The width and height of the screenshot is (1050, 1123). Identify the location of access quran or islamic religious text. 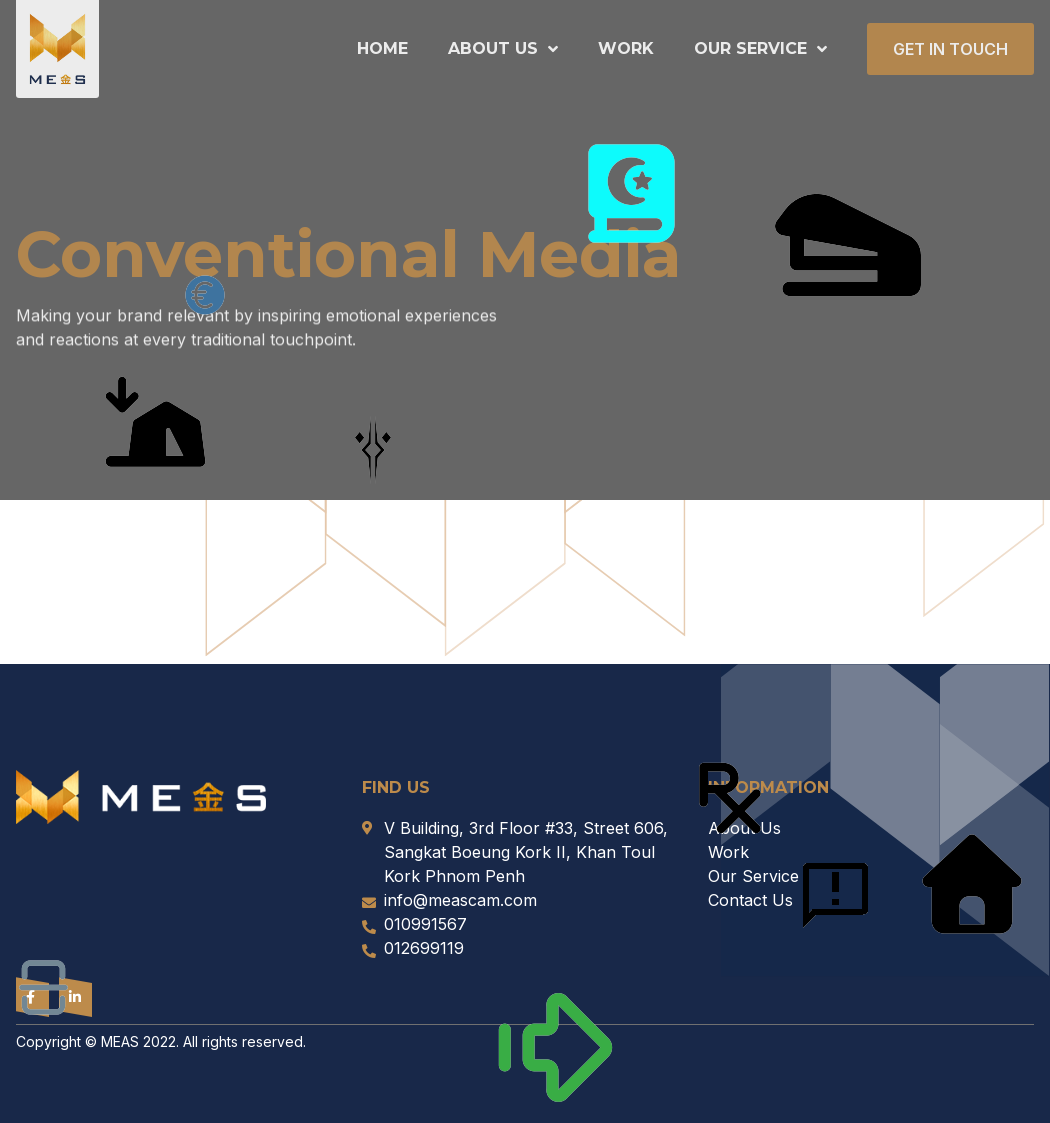
(631, 193).